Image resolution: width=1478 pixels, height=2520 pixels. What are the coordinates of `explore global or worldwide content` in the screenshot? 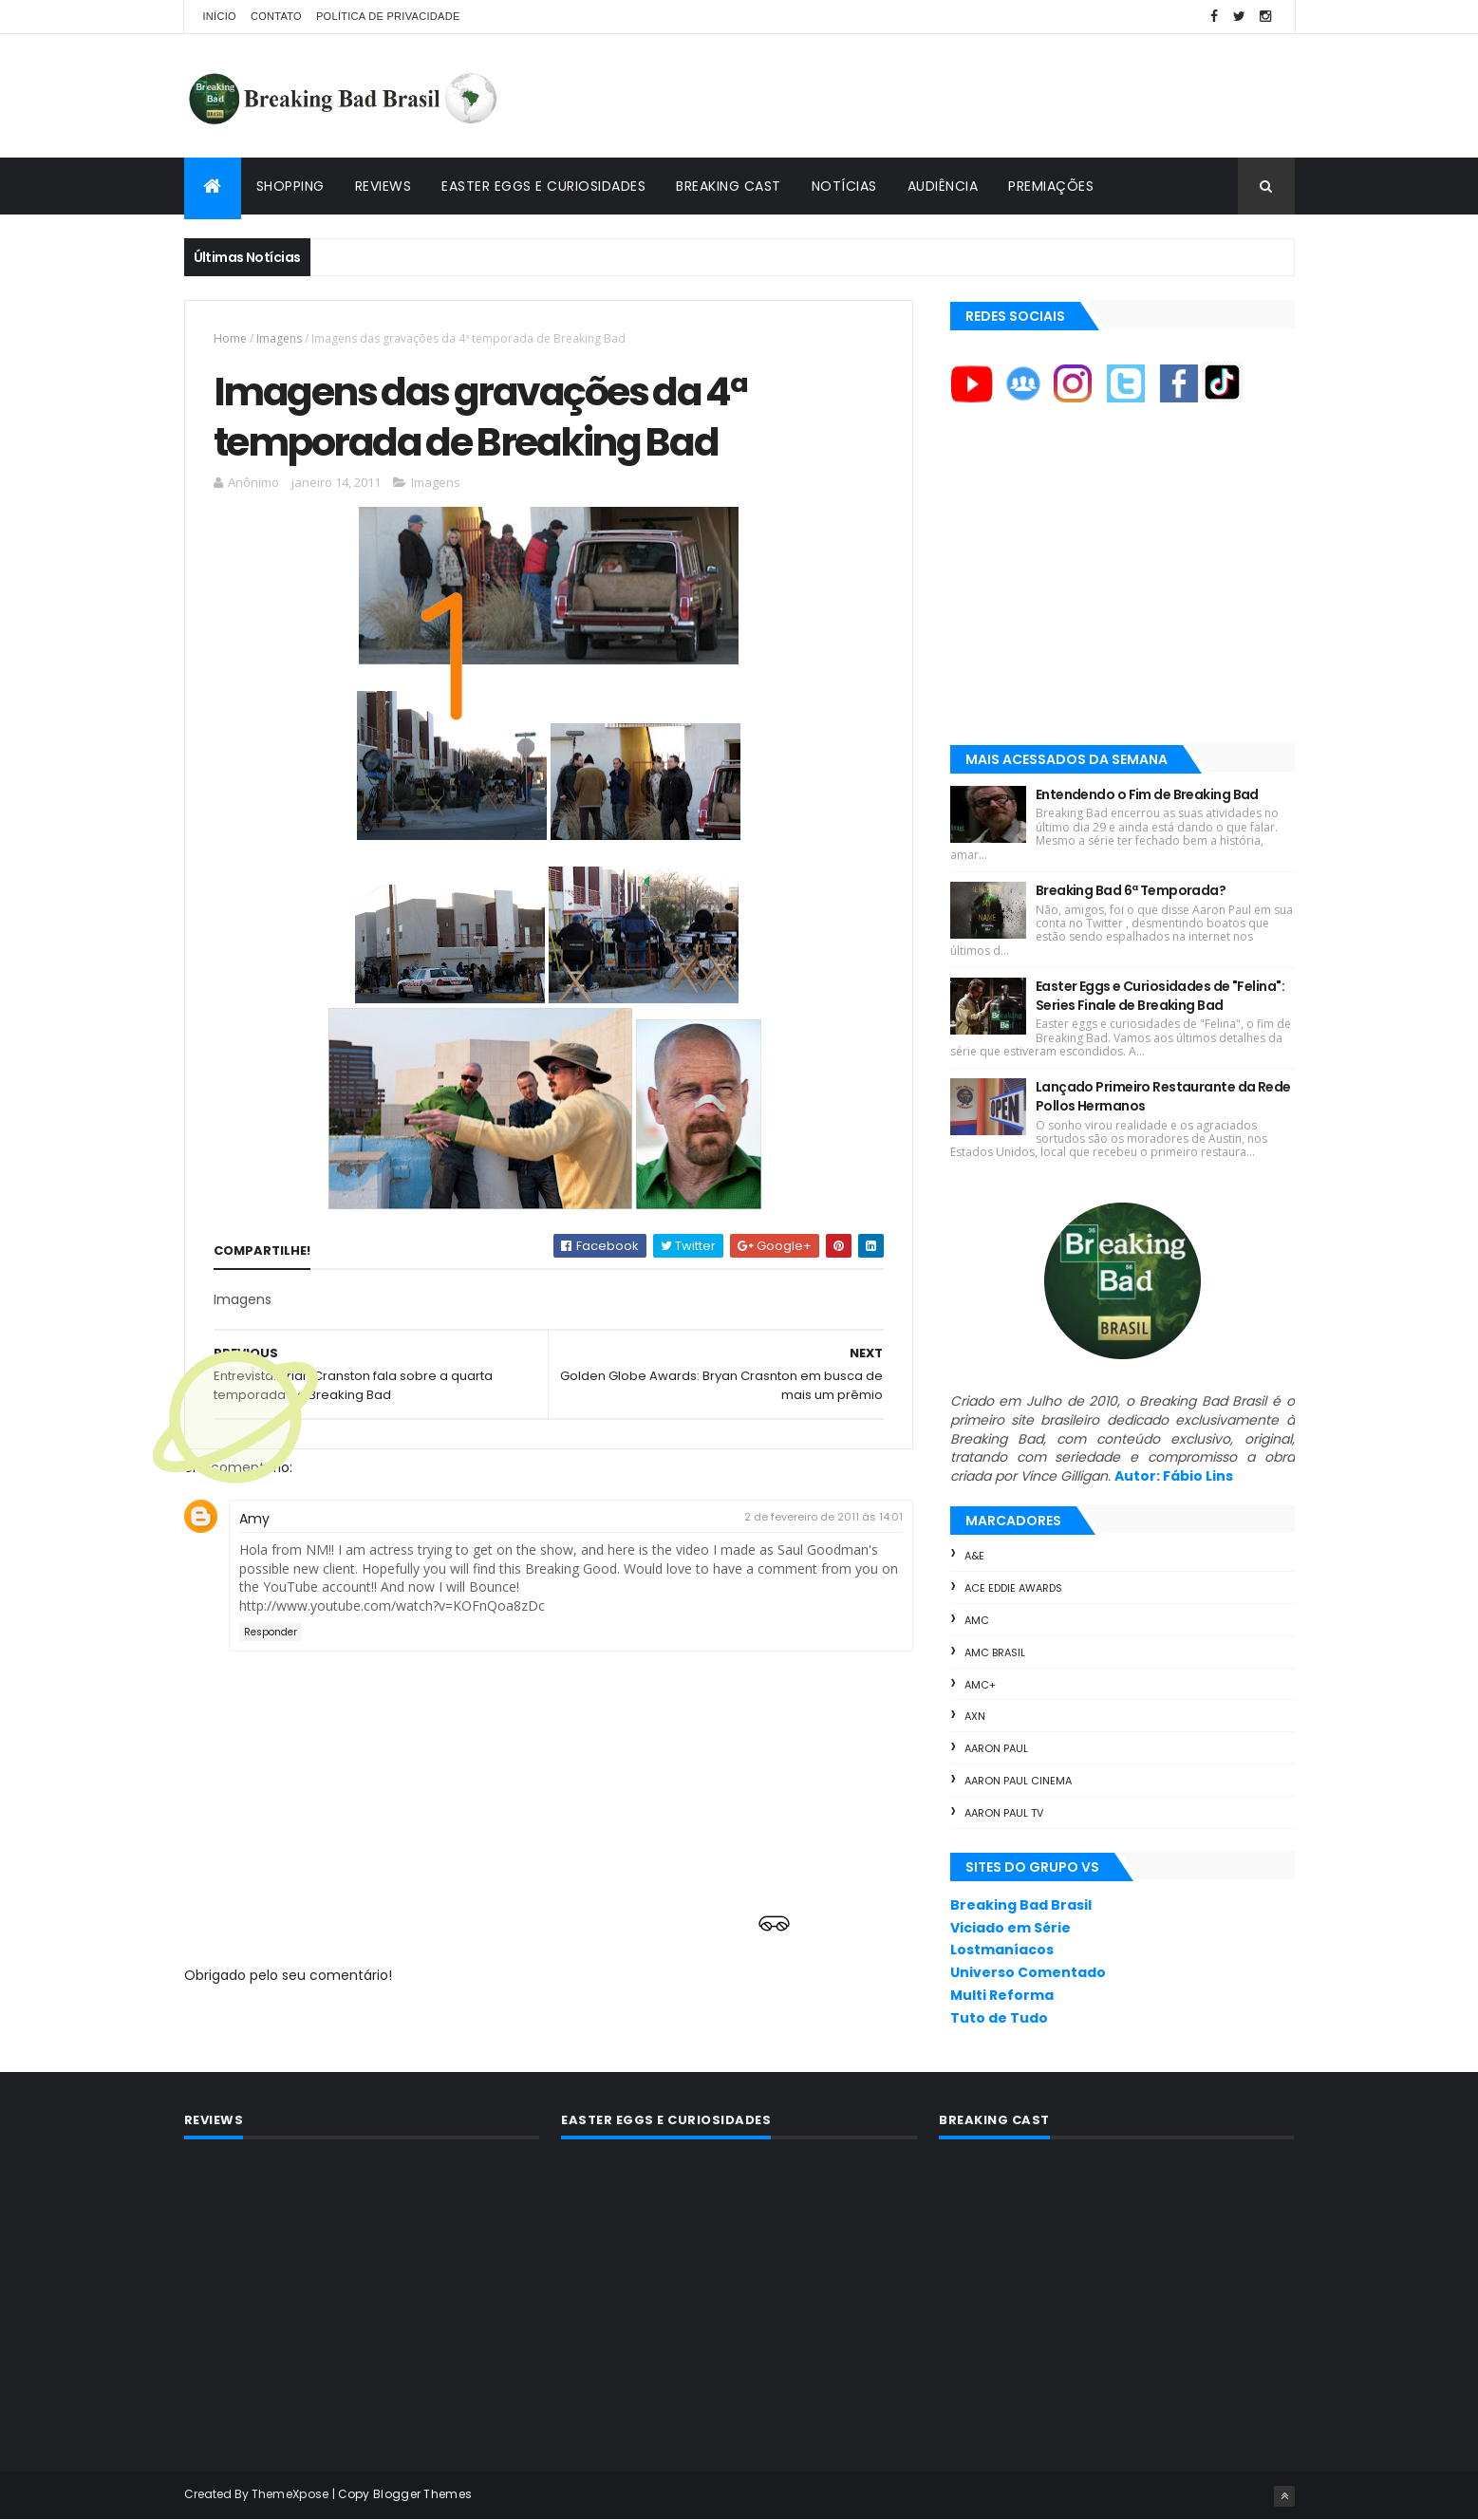 It's located at (235, 1417).